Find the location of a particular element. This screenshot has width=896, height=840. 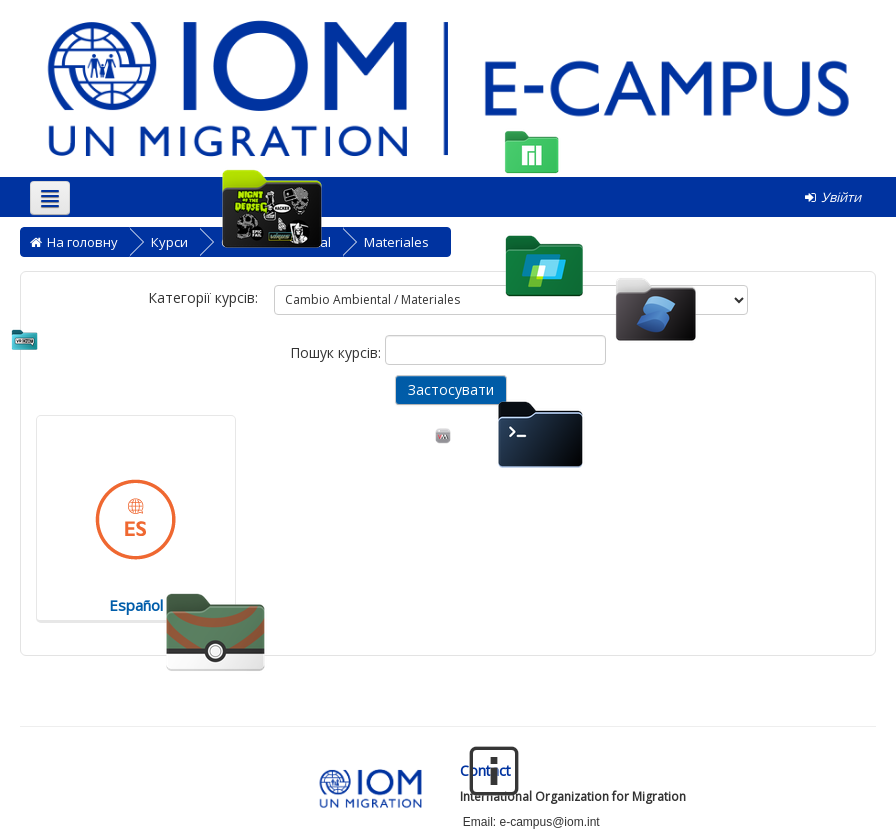

open vrchat files folder is located at coordinates (24, 340).